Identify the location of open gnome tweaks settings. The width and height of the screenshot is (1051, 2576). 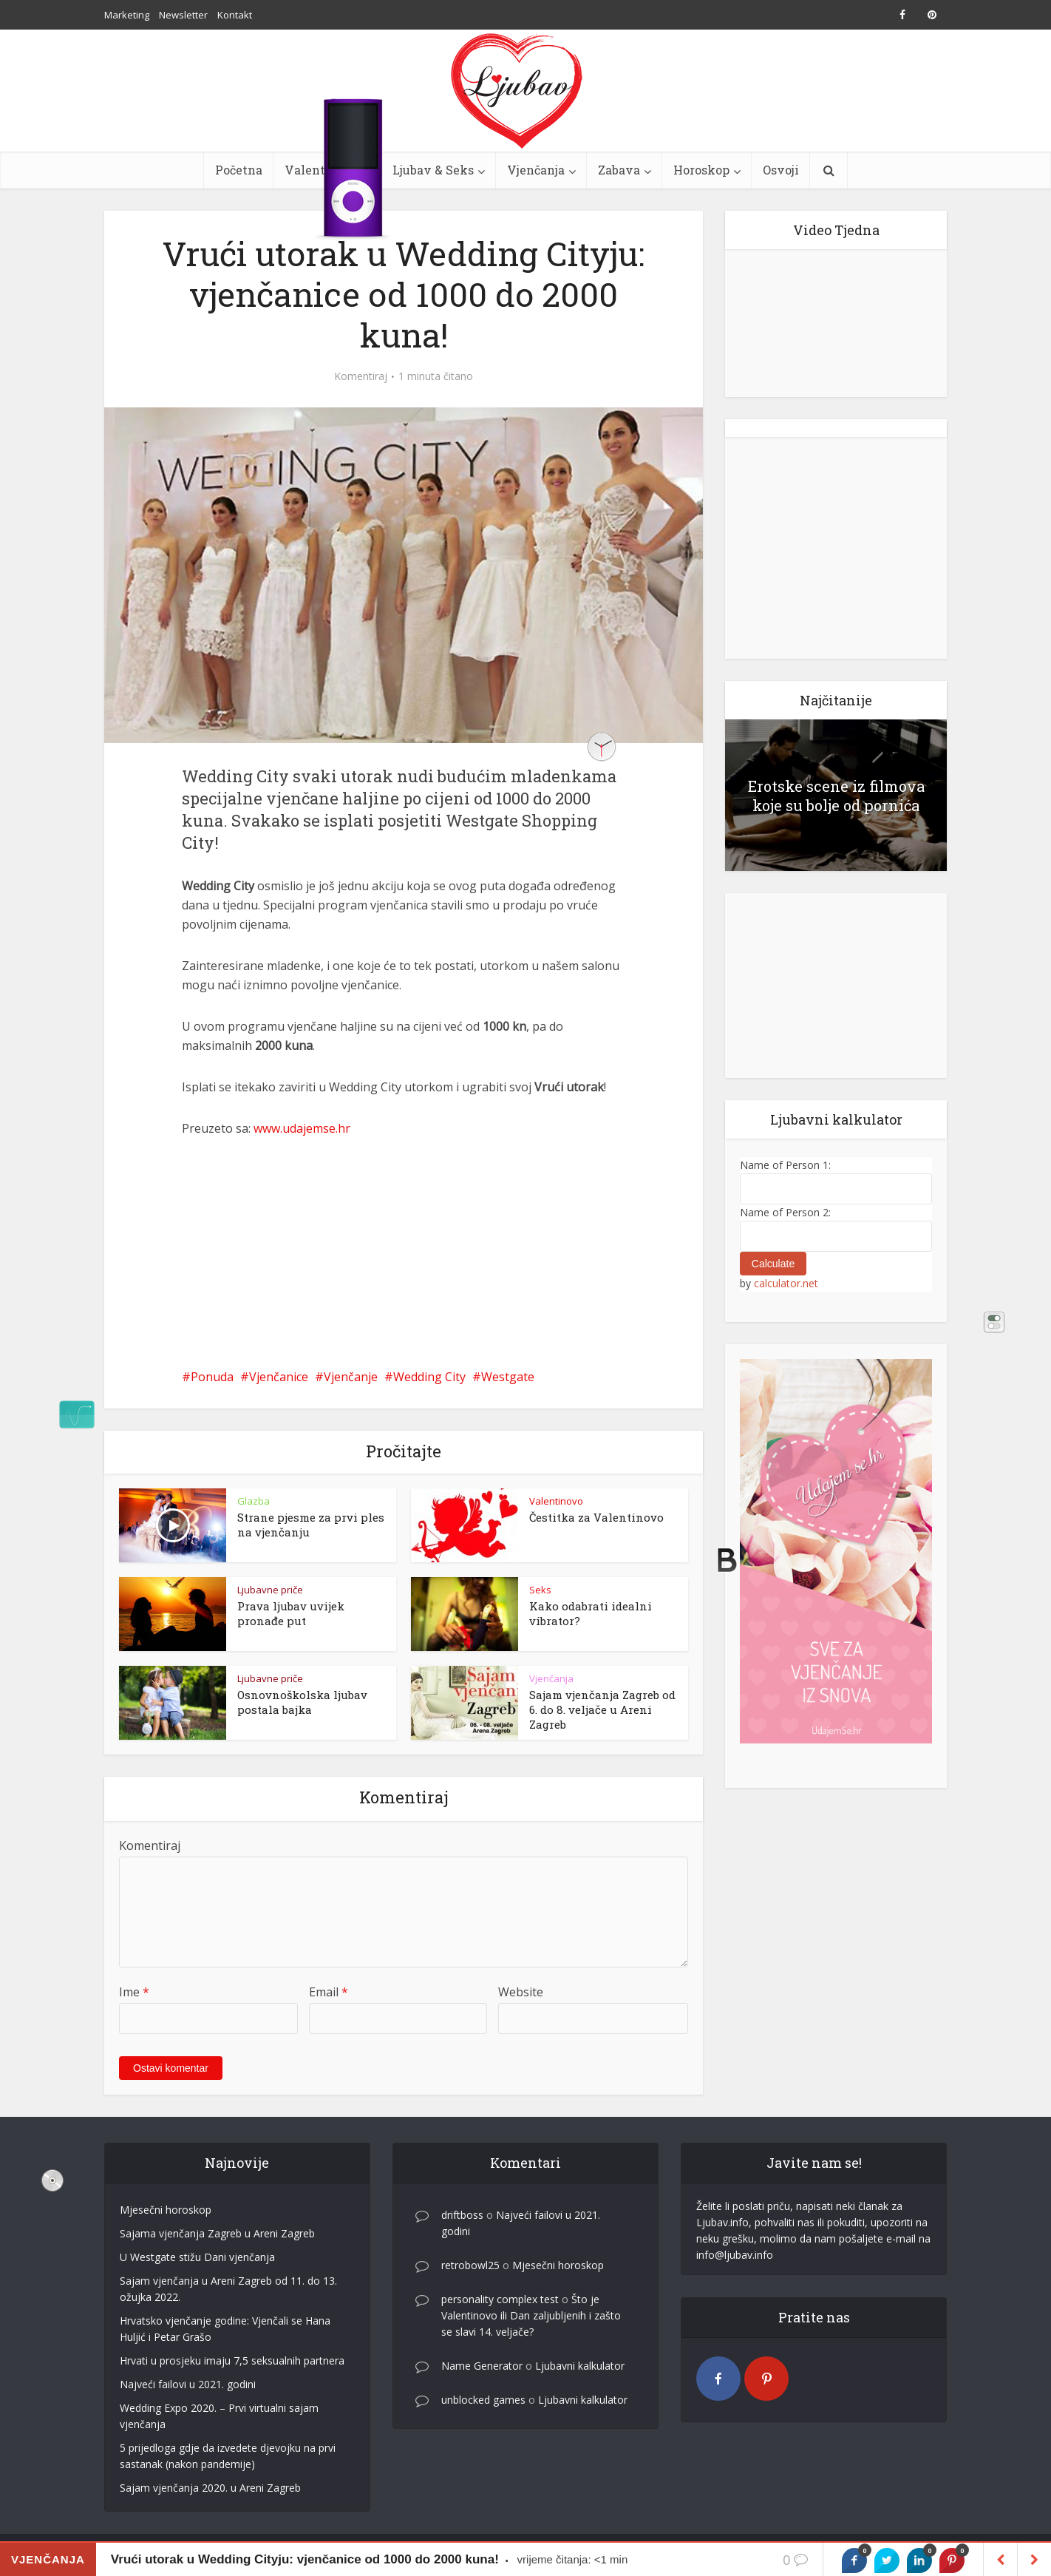
(994, 1322).